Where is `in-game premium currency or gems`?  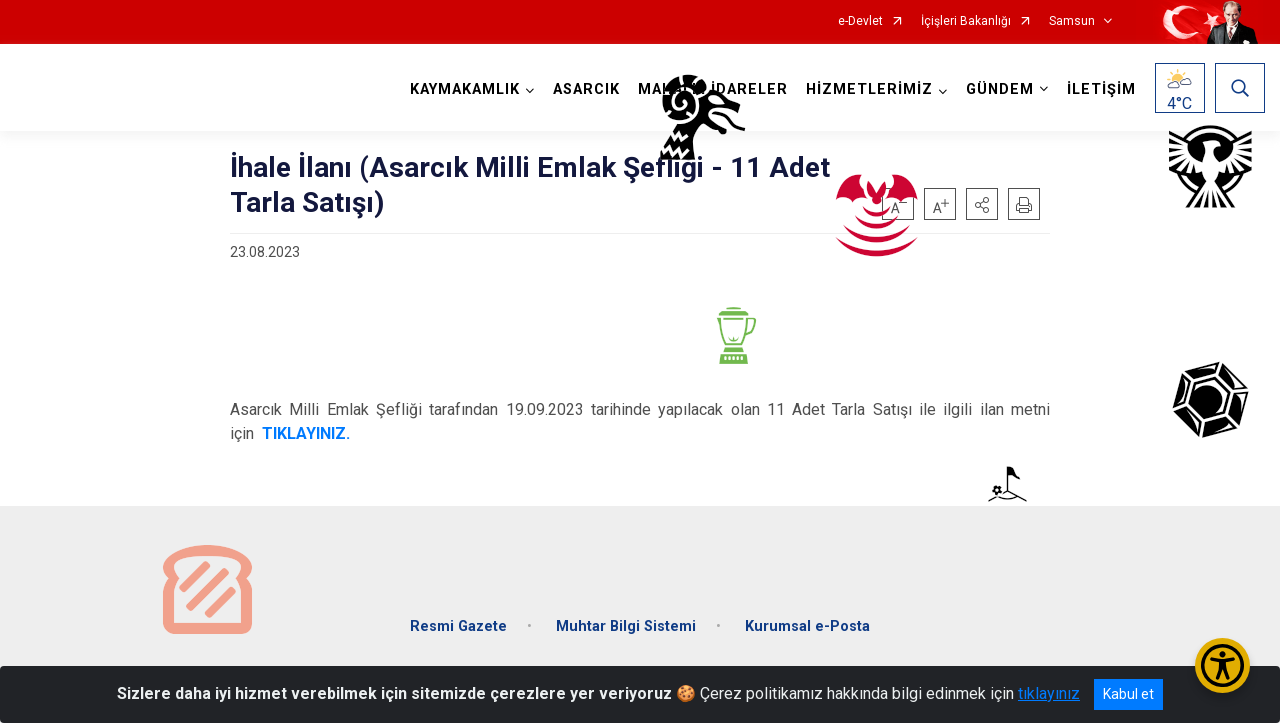
in-game premium currency or gems is located at coordinates (1211, 400).